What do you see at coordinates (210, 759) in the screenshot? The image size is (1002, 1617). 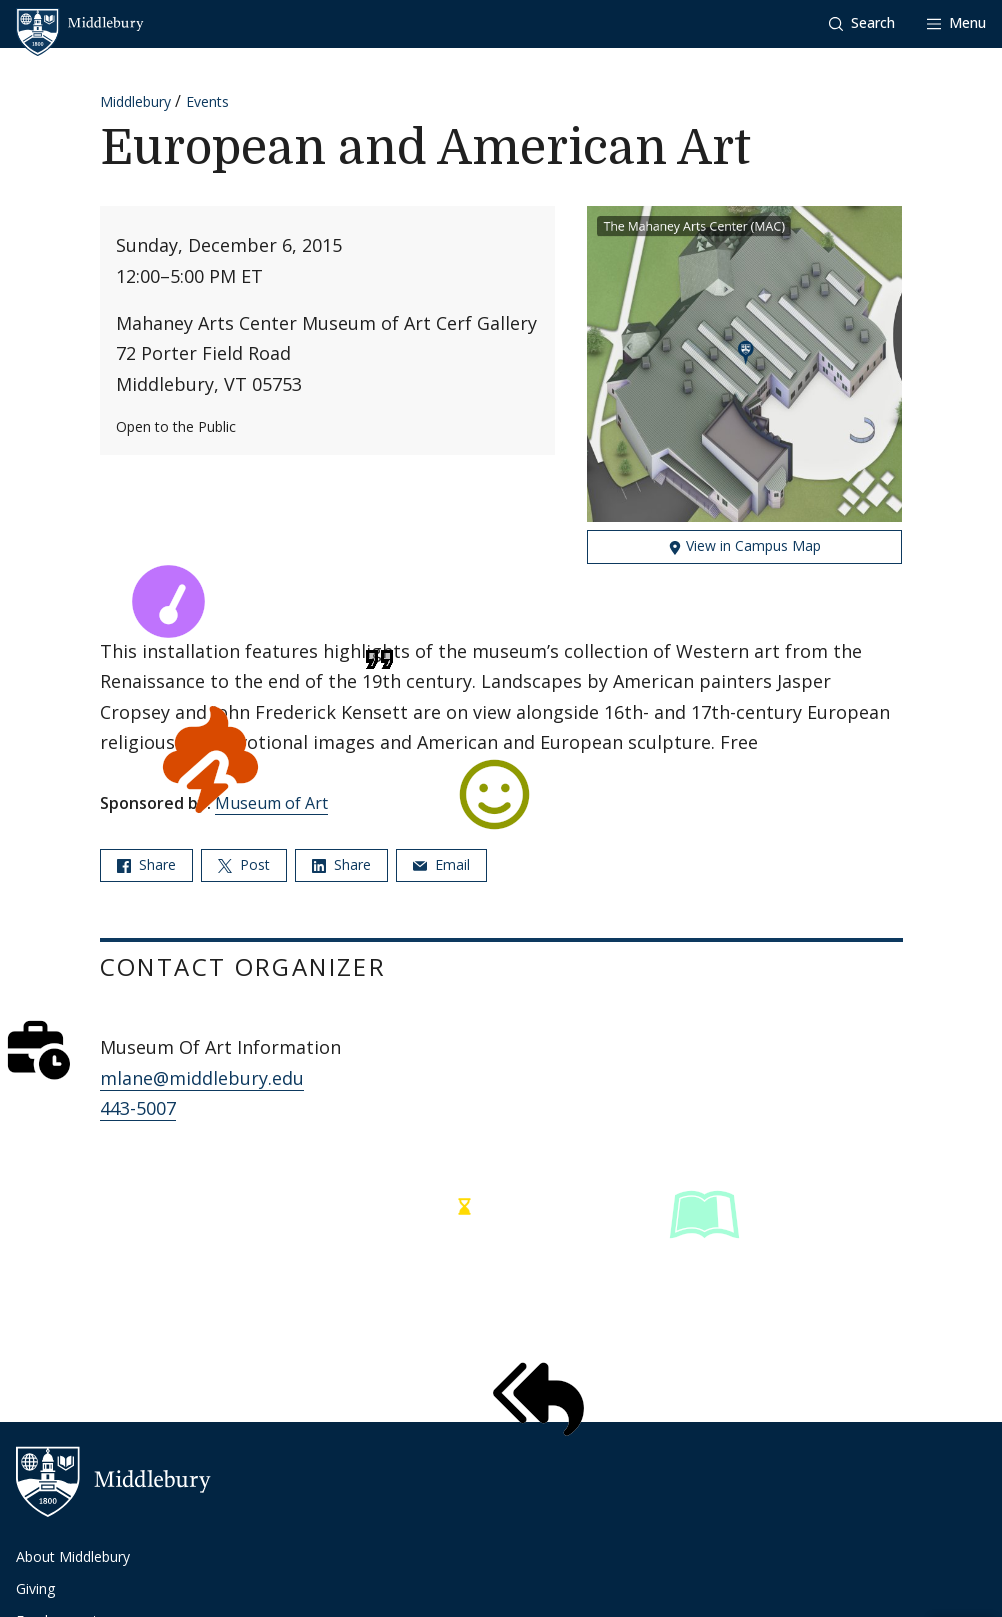 I see `indicates something went wrong or an error occurred` at bounding box center [210, 759].